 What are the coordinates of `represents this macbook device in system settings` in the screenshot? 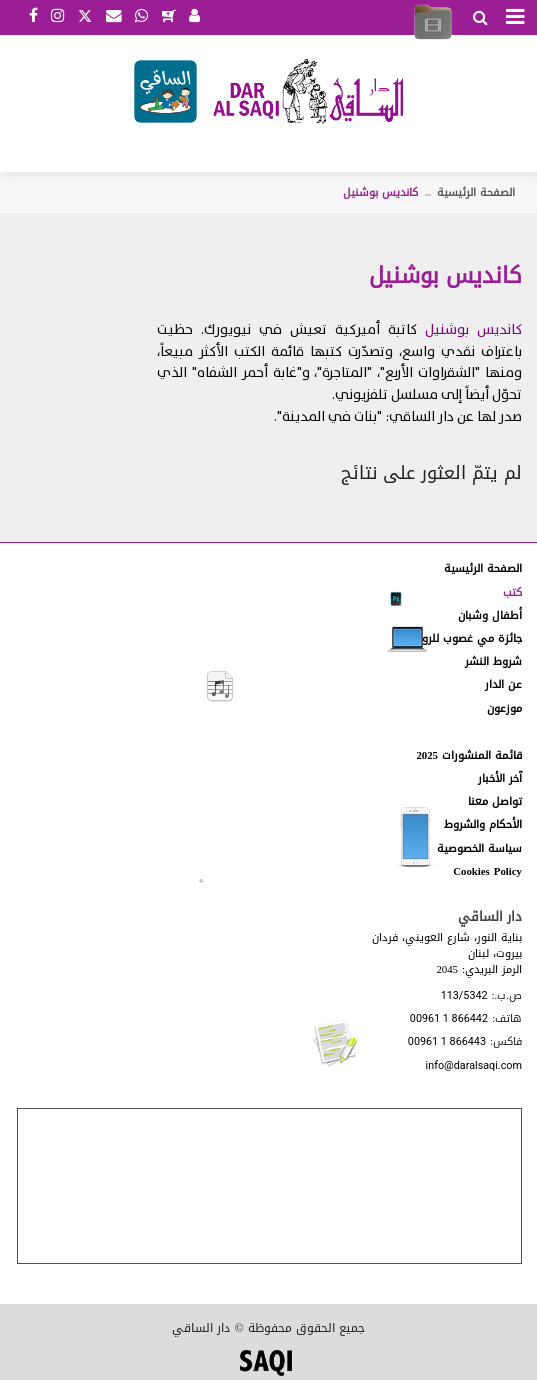 It's located at (407, 635).